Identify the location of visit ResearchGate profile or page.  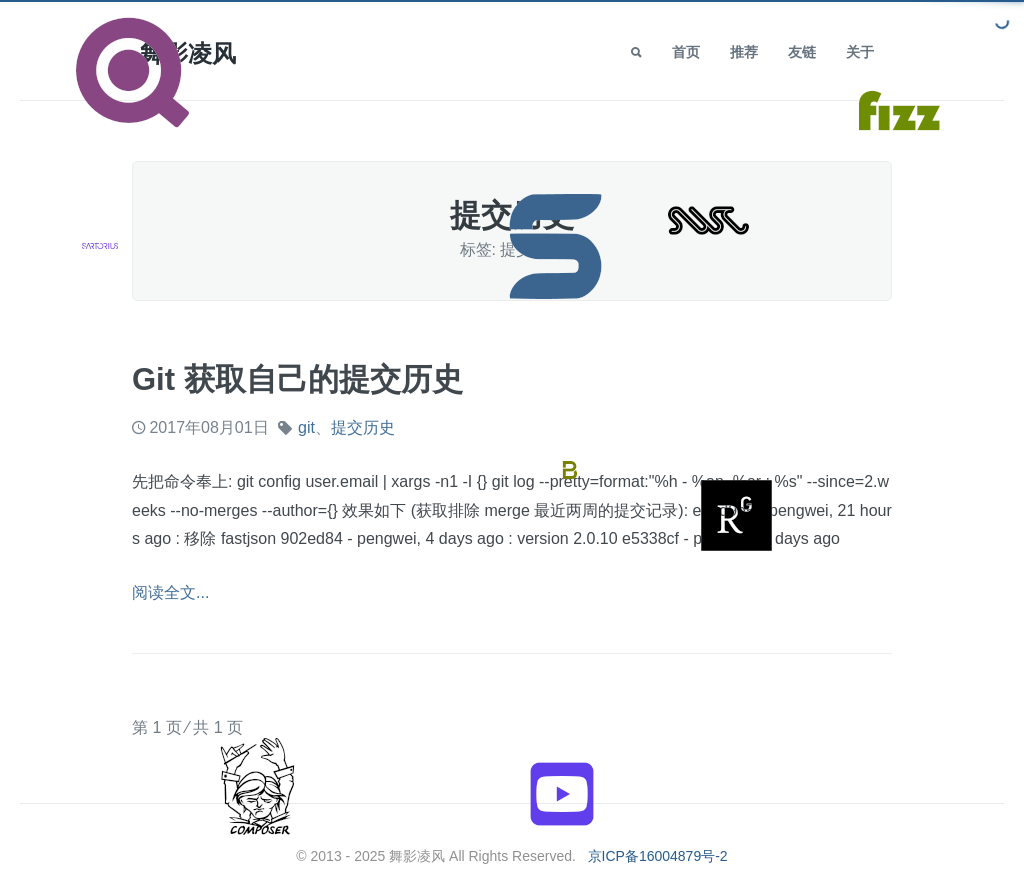
(736, 515).